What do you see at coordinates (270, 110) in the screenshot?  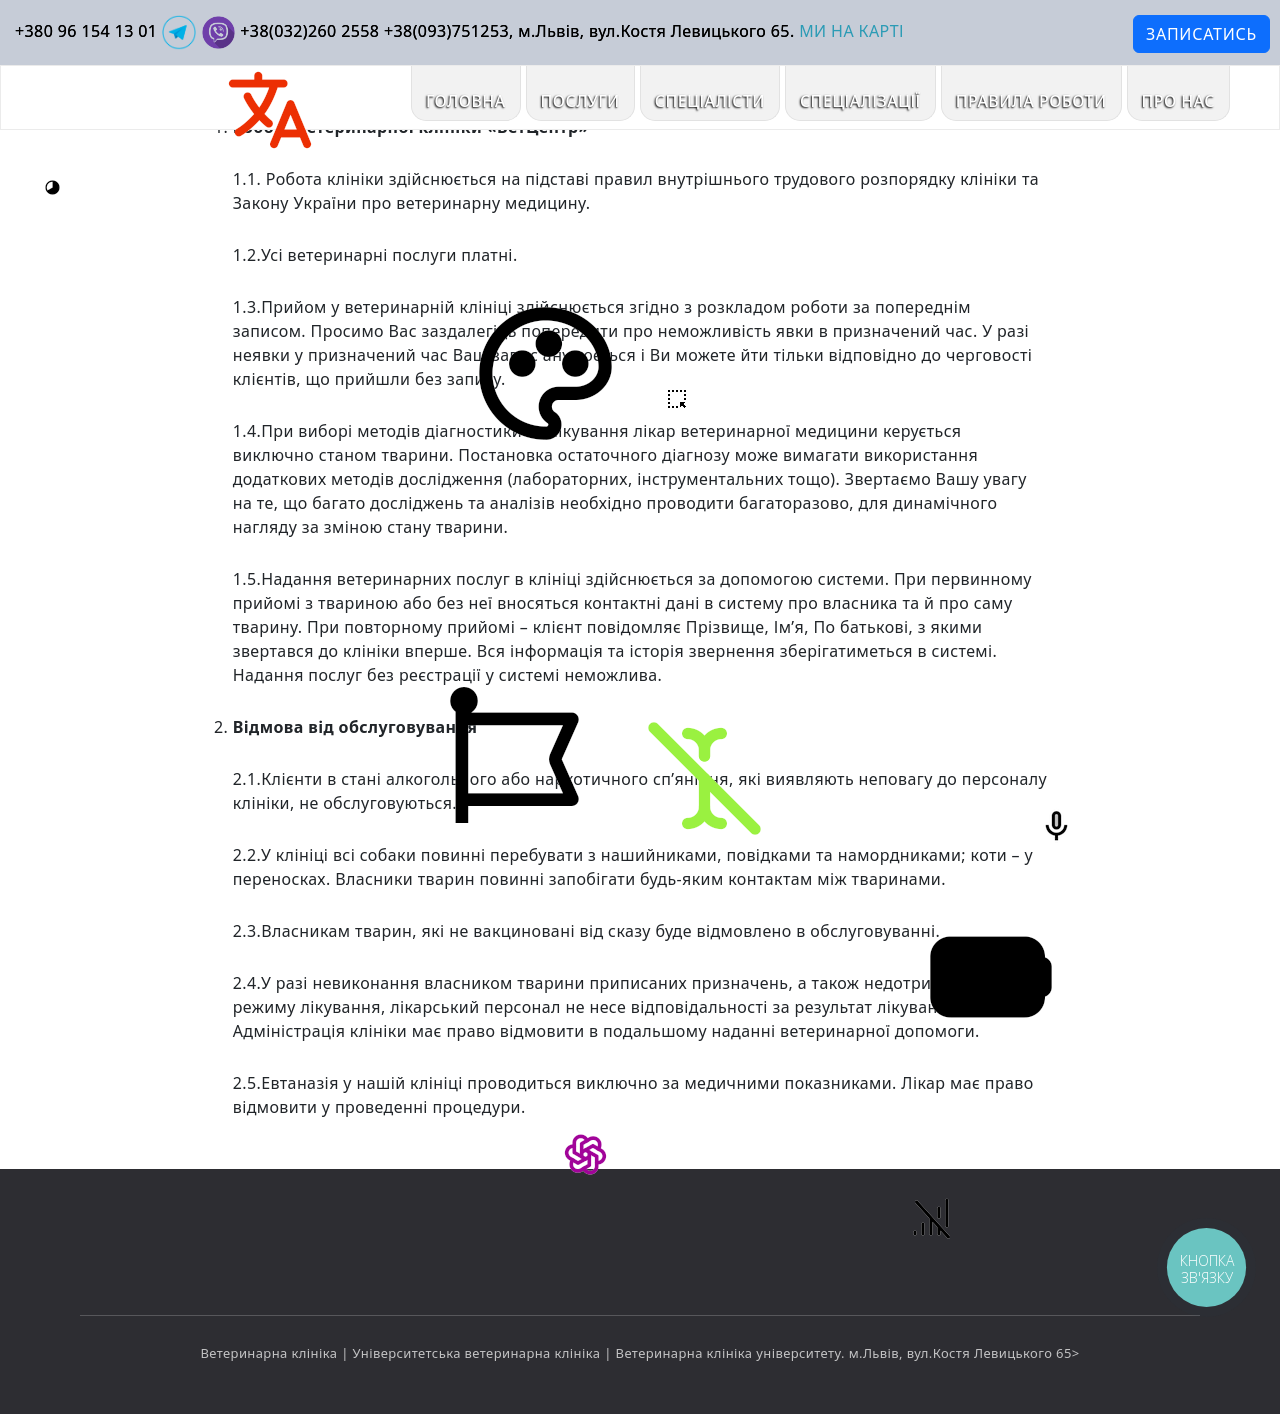 I see `change language settings` at bounding box center [270, 110].